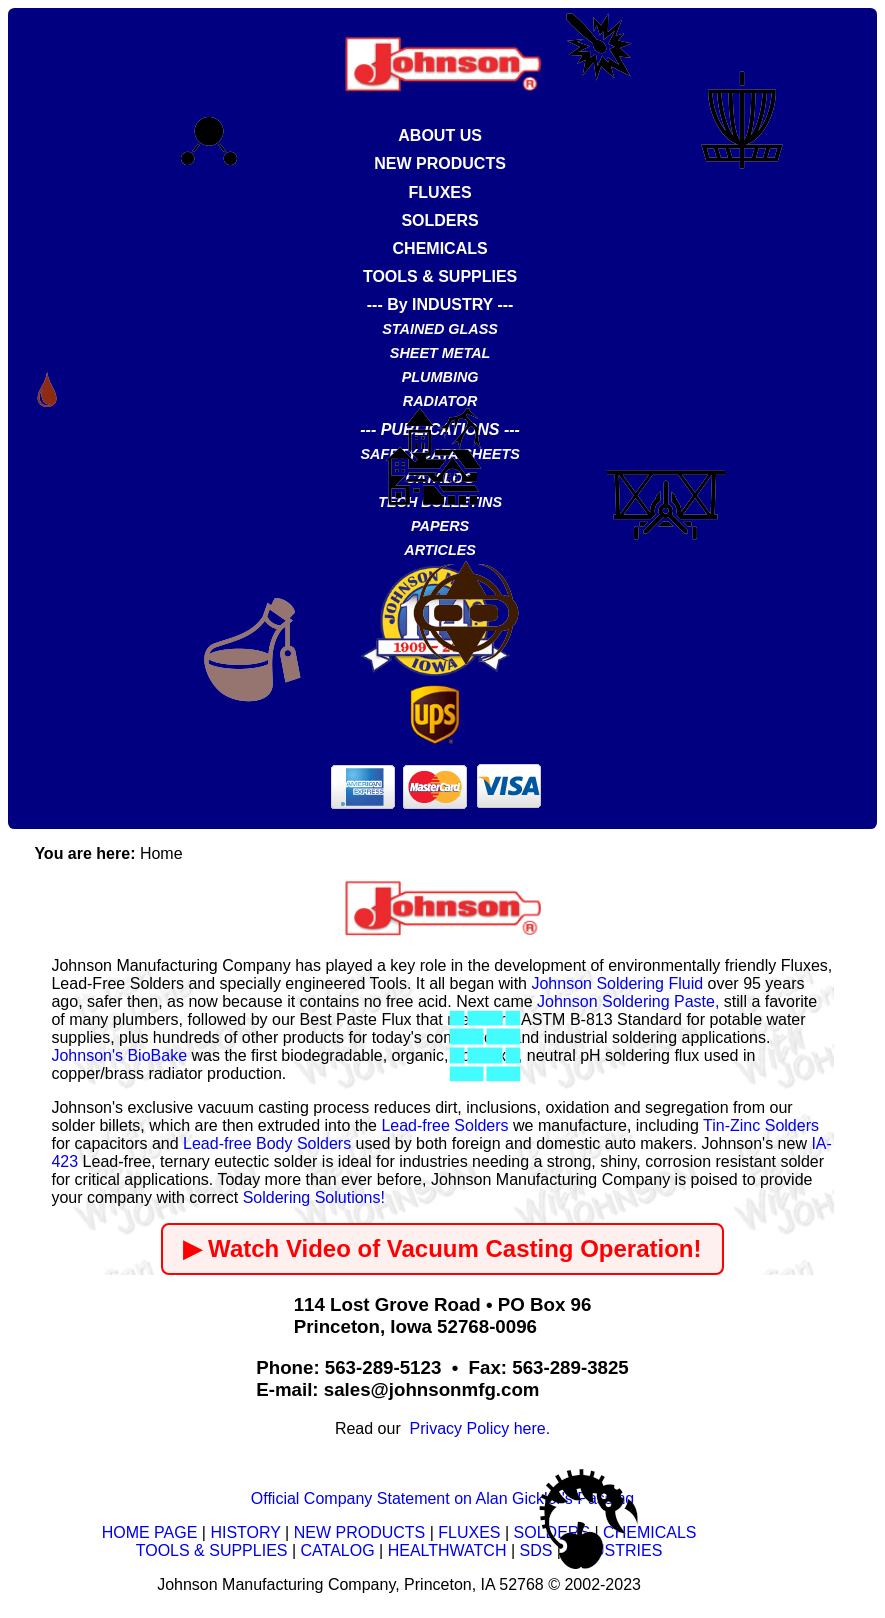 This screenshot has height=1618, width=885. Describe the element at coordinates (252, 649) in the screenshot. I see `consume a potion or drink item` at that location.